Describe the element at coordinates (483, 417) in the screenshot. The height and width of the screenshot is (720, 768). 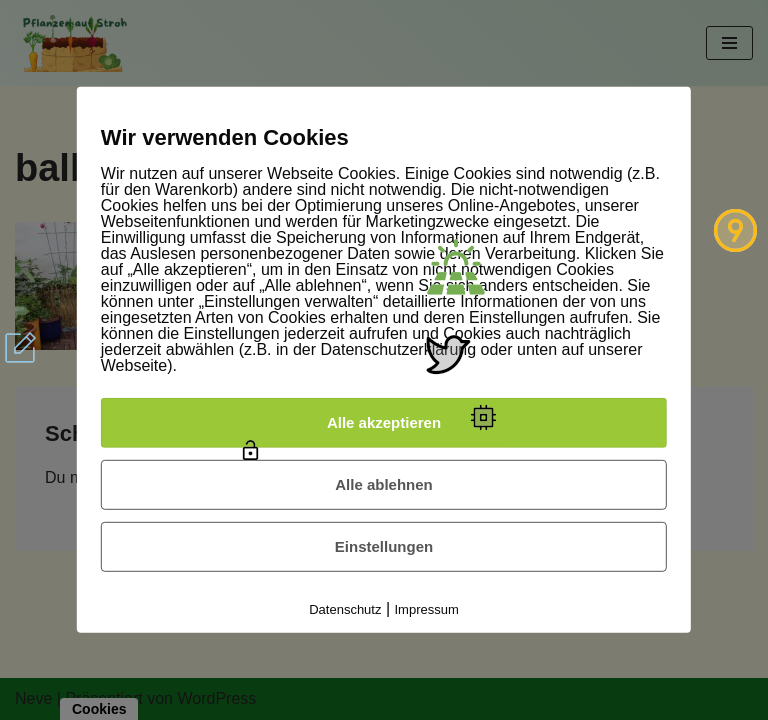
I see `view processor or system performance` at that location.